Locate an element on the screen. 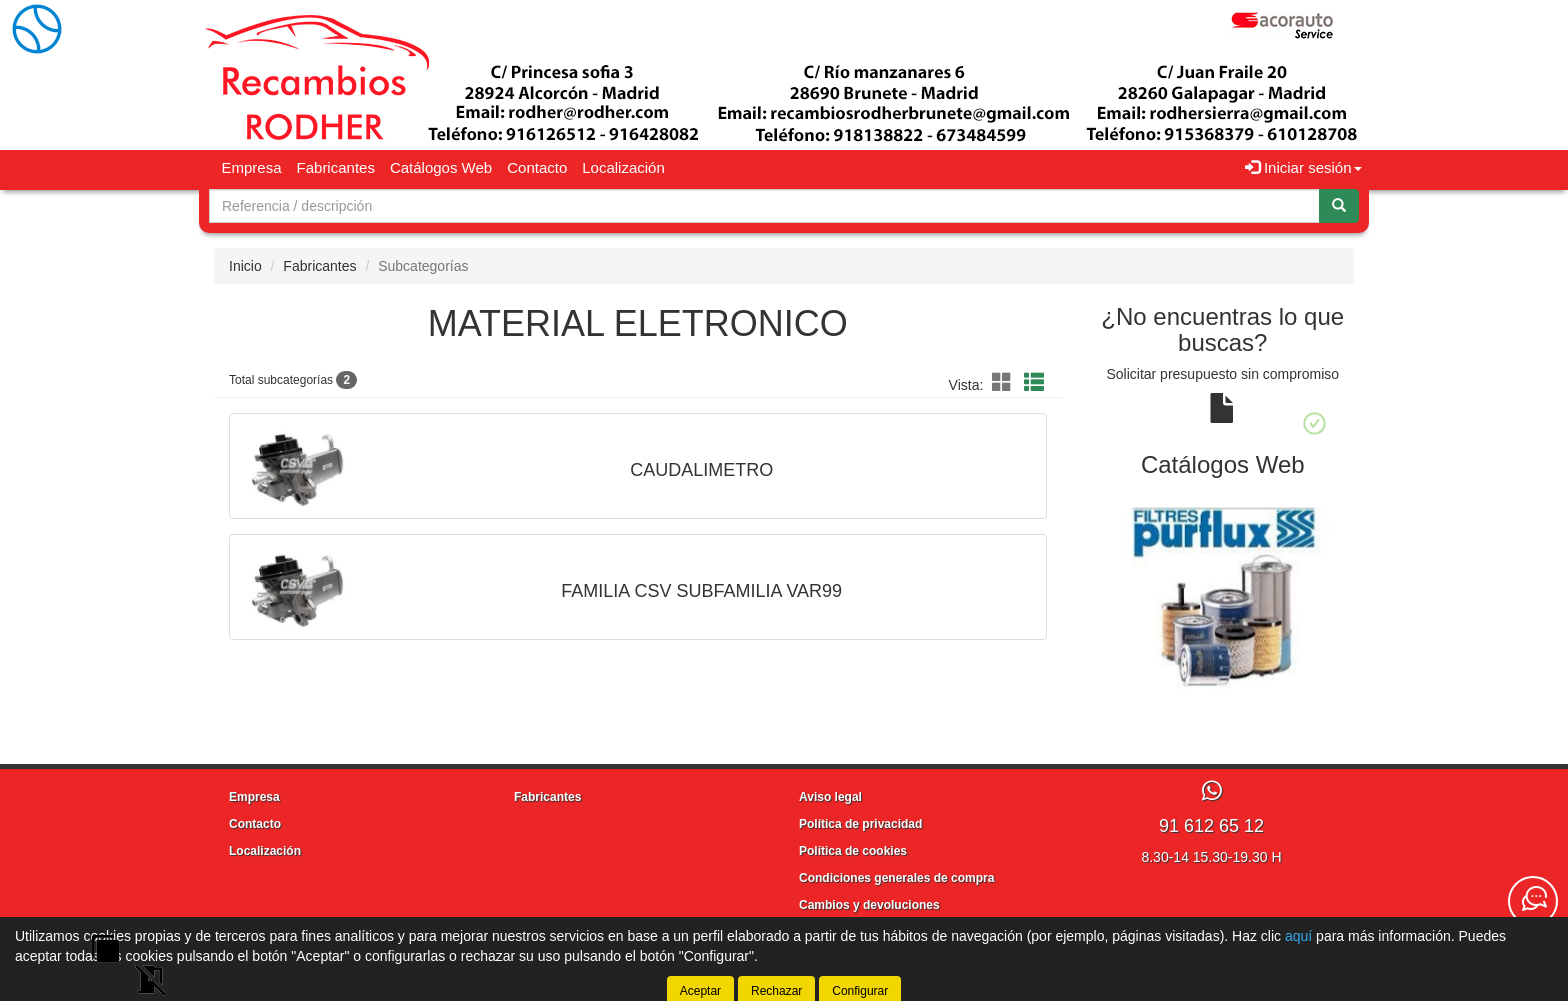  no meeting room available is located at coordinates (151, 979).